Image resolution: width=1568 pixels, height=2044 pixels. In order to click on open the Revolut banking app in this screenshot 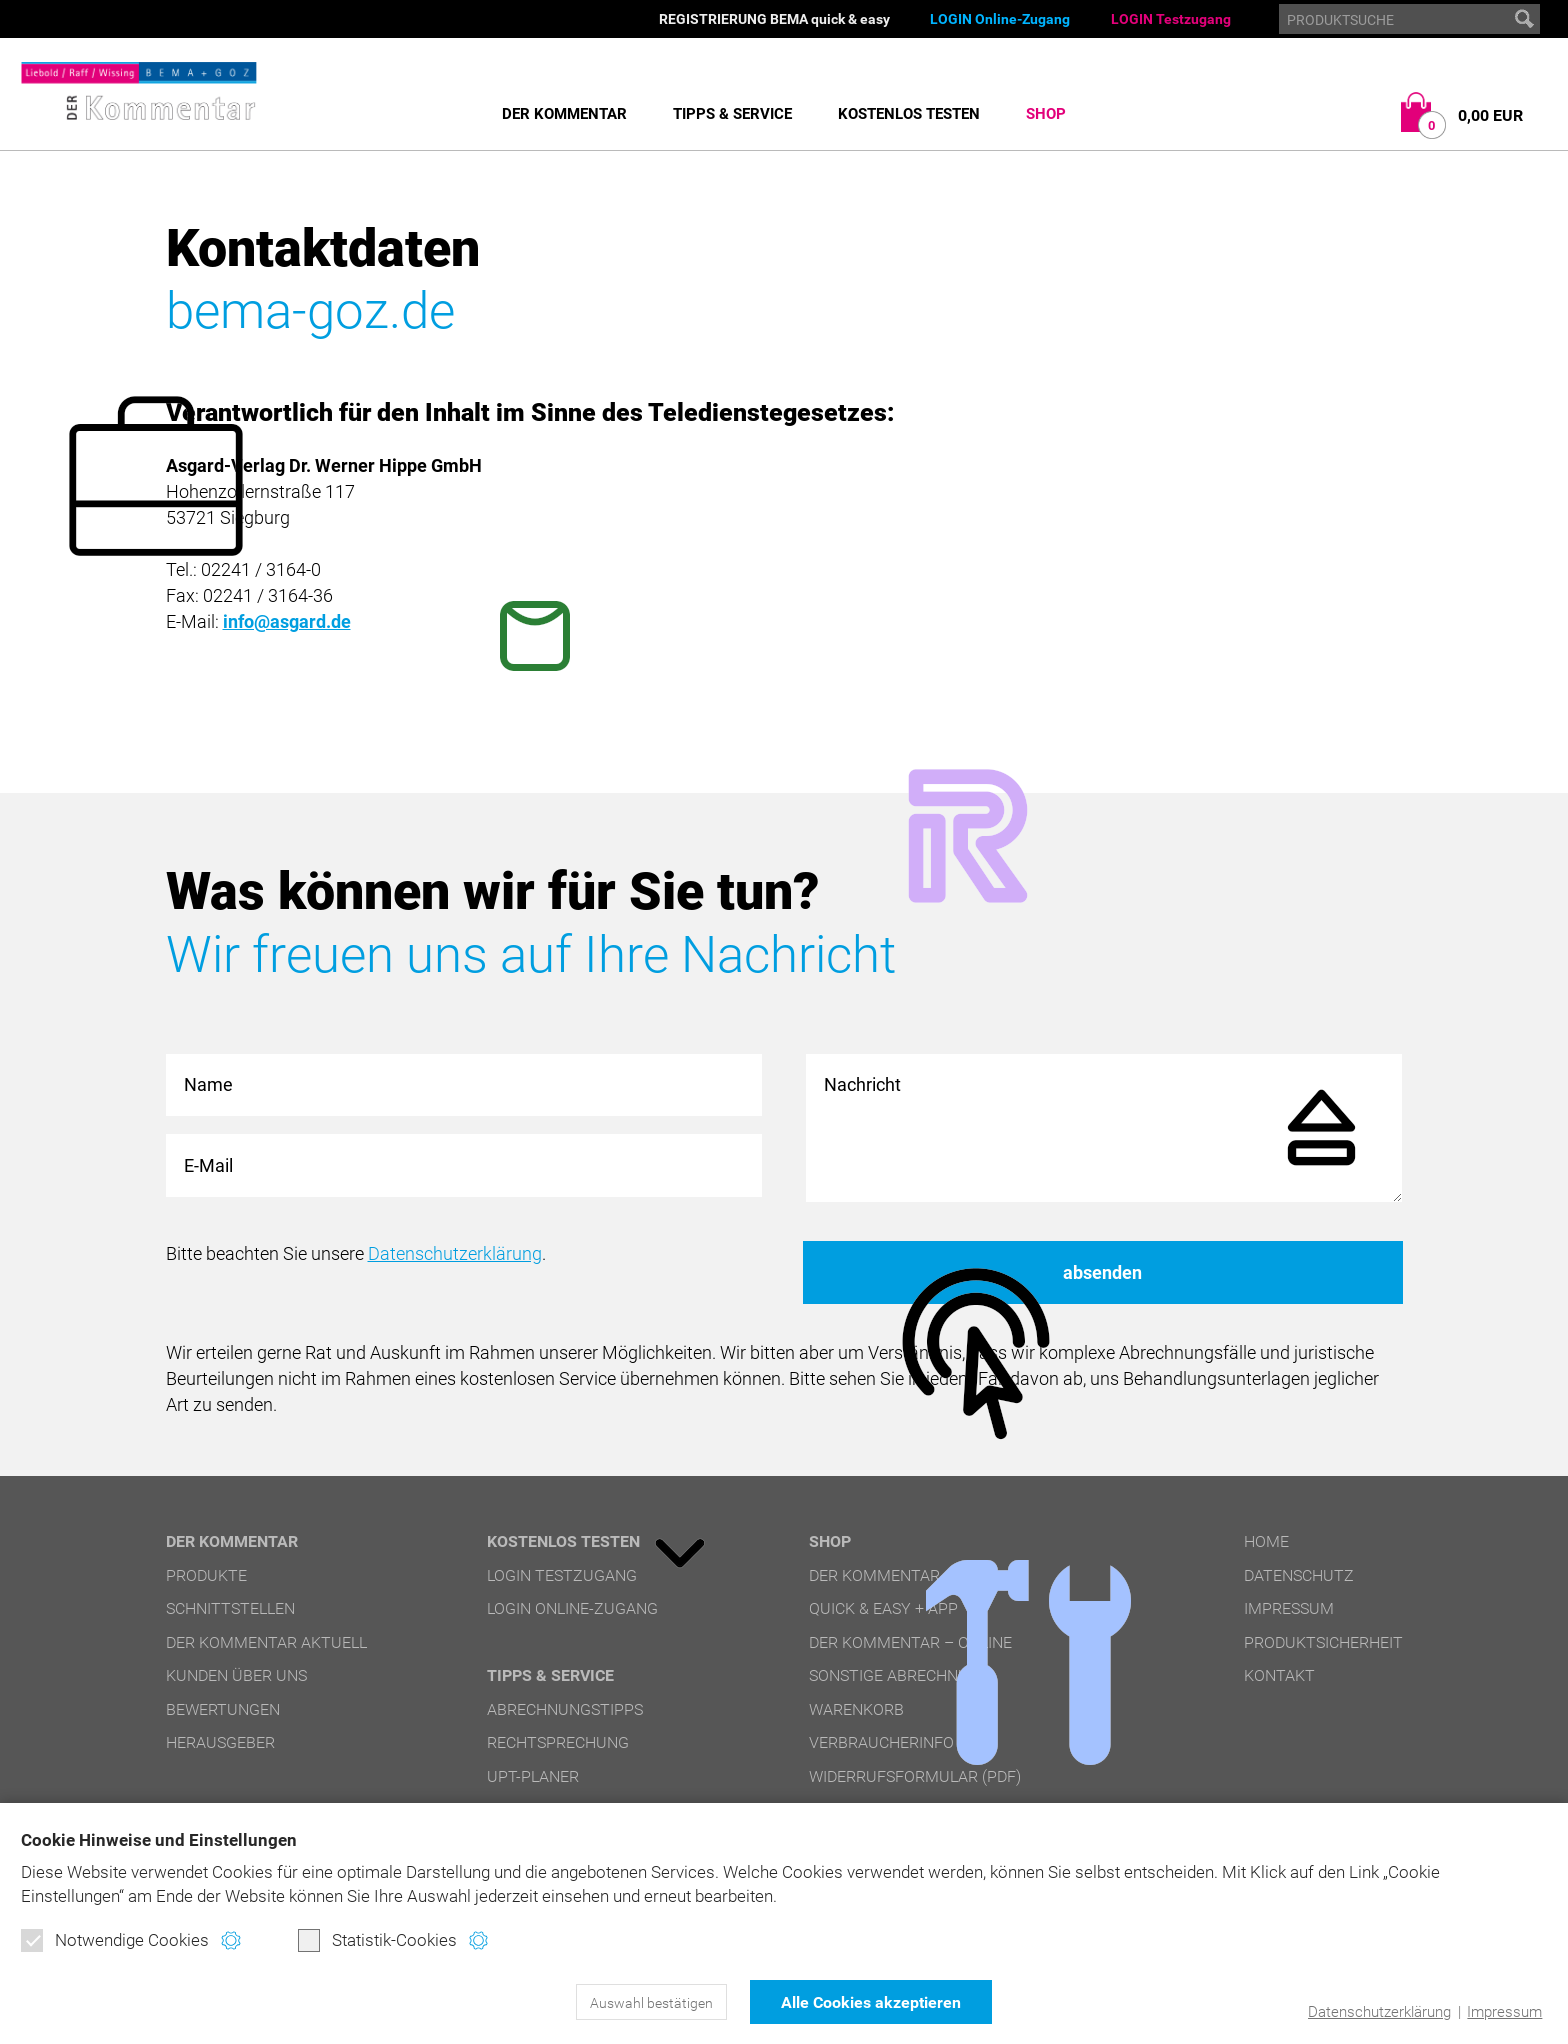, I will do `click(968, 836)`.